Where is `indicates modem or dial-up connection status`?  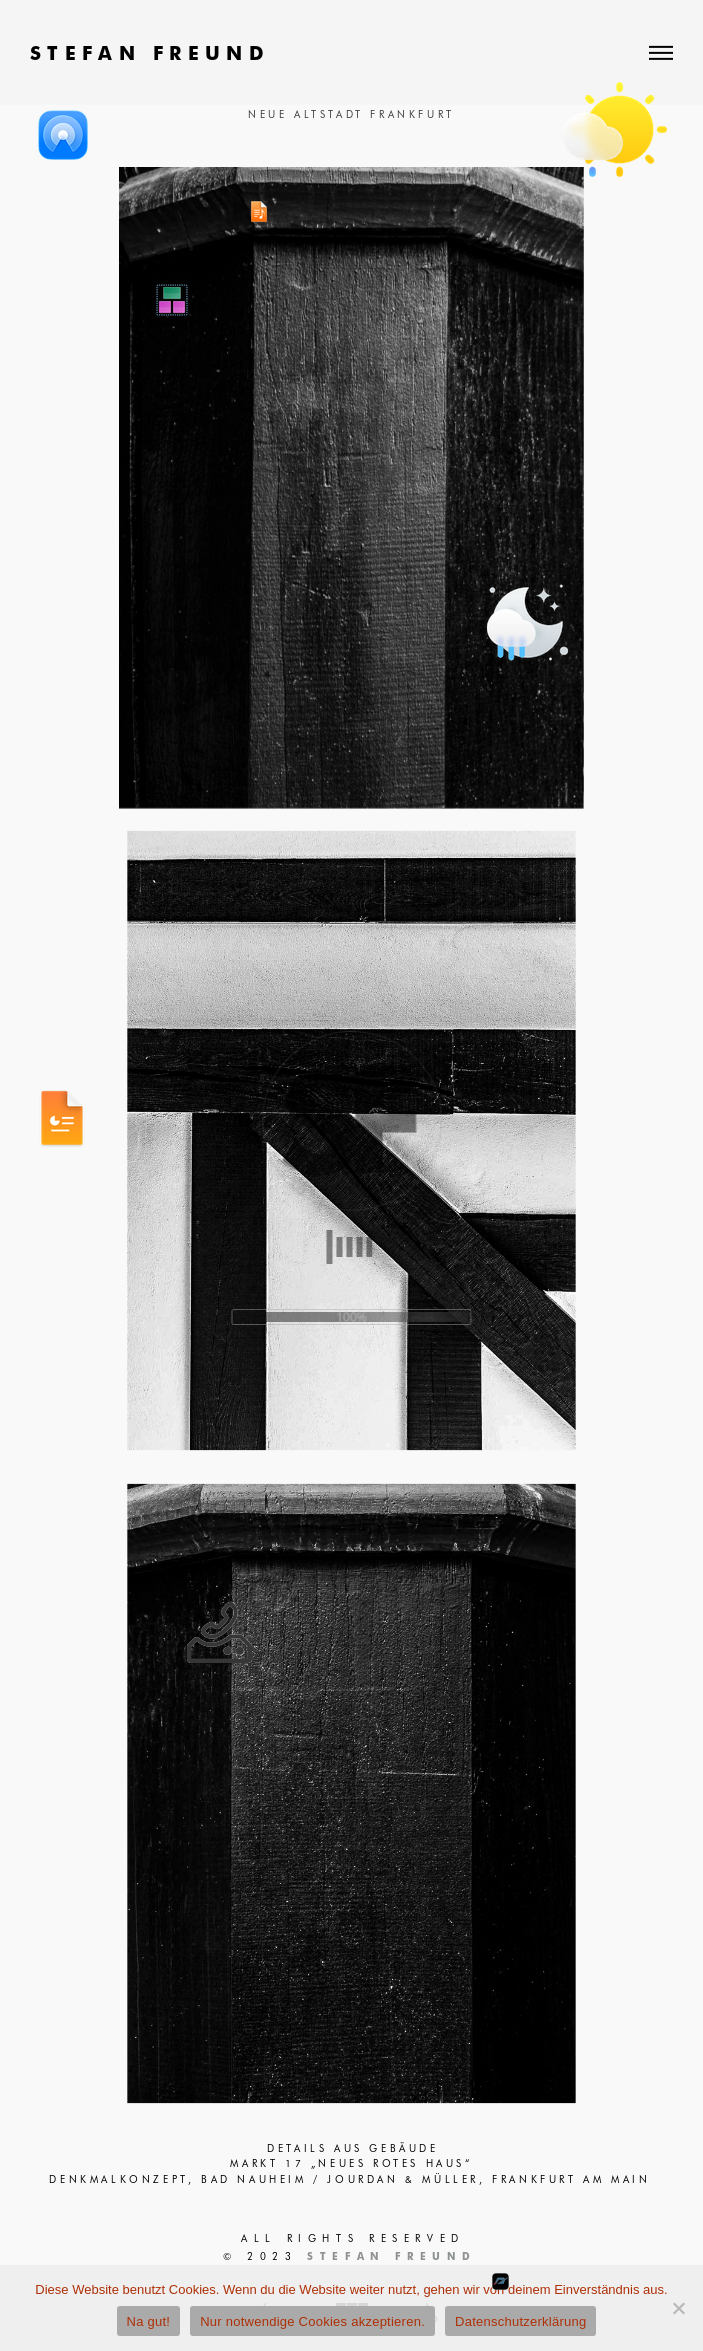
indicates modem or dial-up connection status is located at coordinates (219, 1630).